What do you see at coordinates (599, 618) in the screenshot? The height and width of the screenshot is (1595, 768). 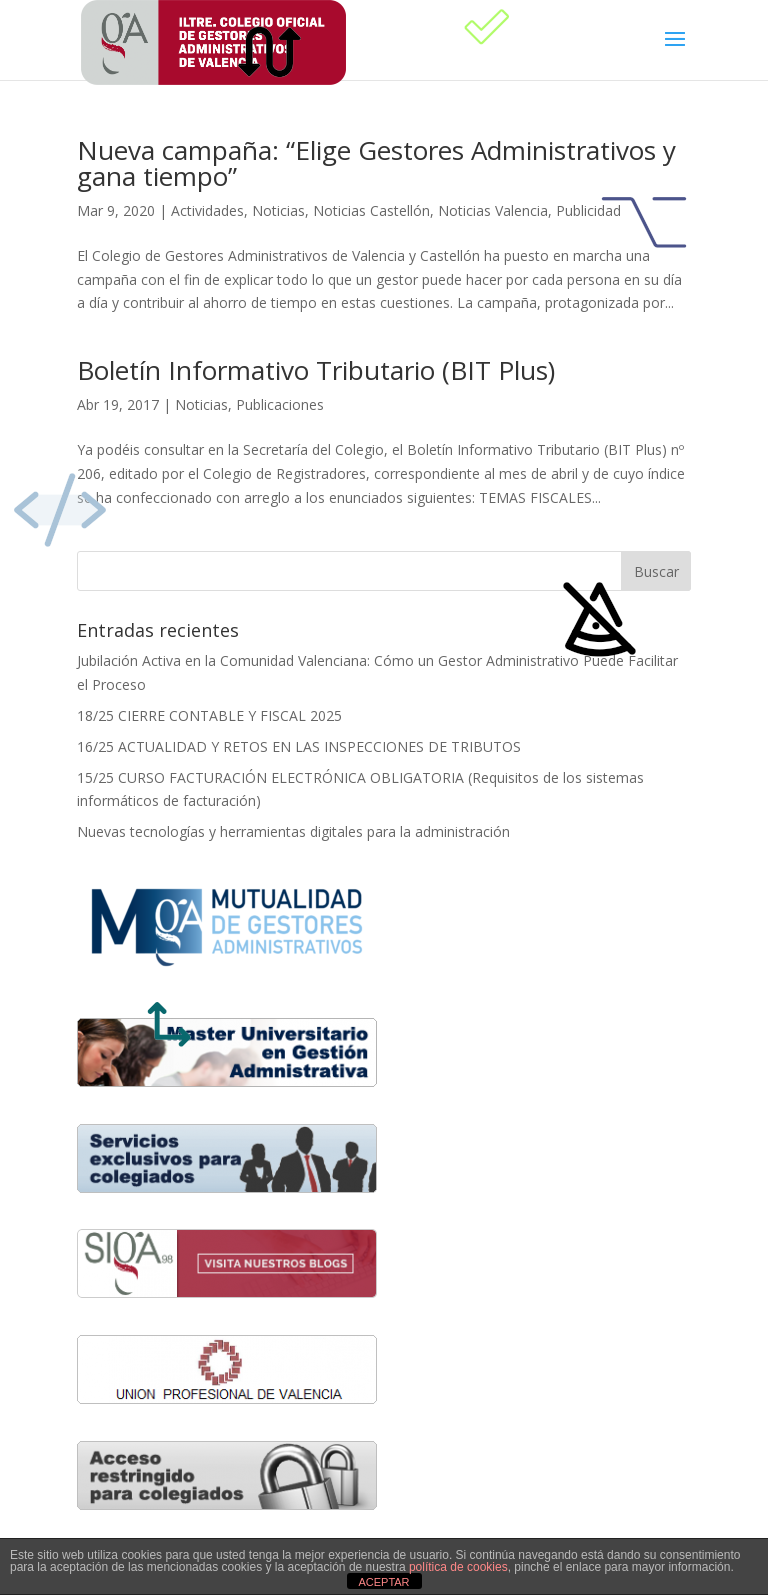 I see `indicates pizza is unavailable or sold out` at bounding box center [599, 618].